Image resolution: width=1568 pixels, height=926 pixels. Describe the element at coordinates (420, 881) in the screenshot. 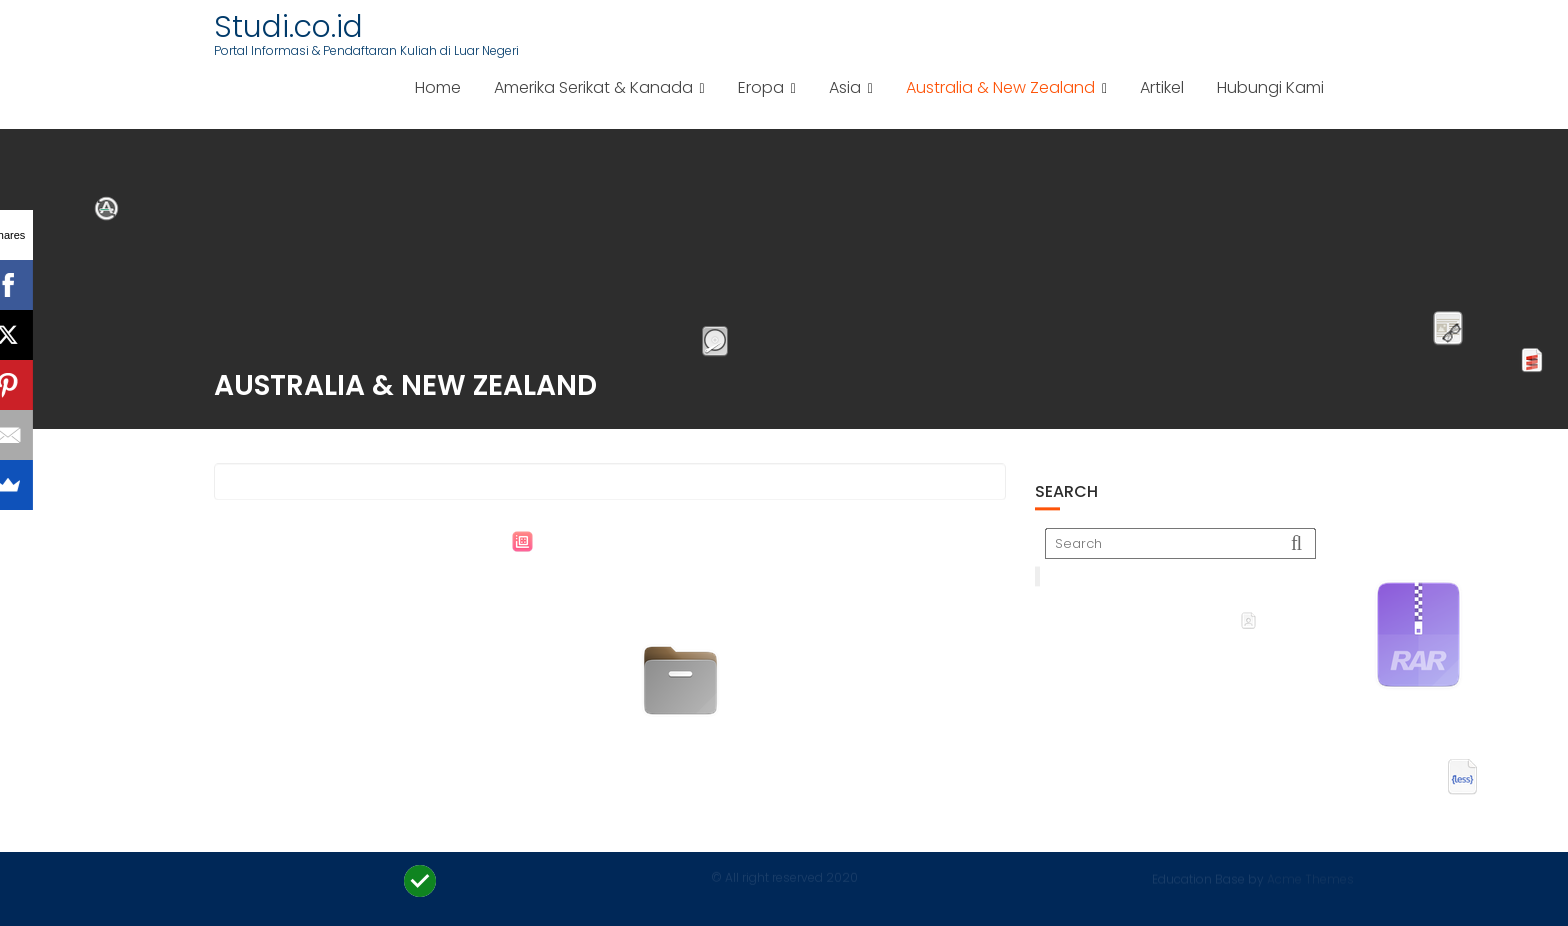

I see `confirm or accept an action` at that location.